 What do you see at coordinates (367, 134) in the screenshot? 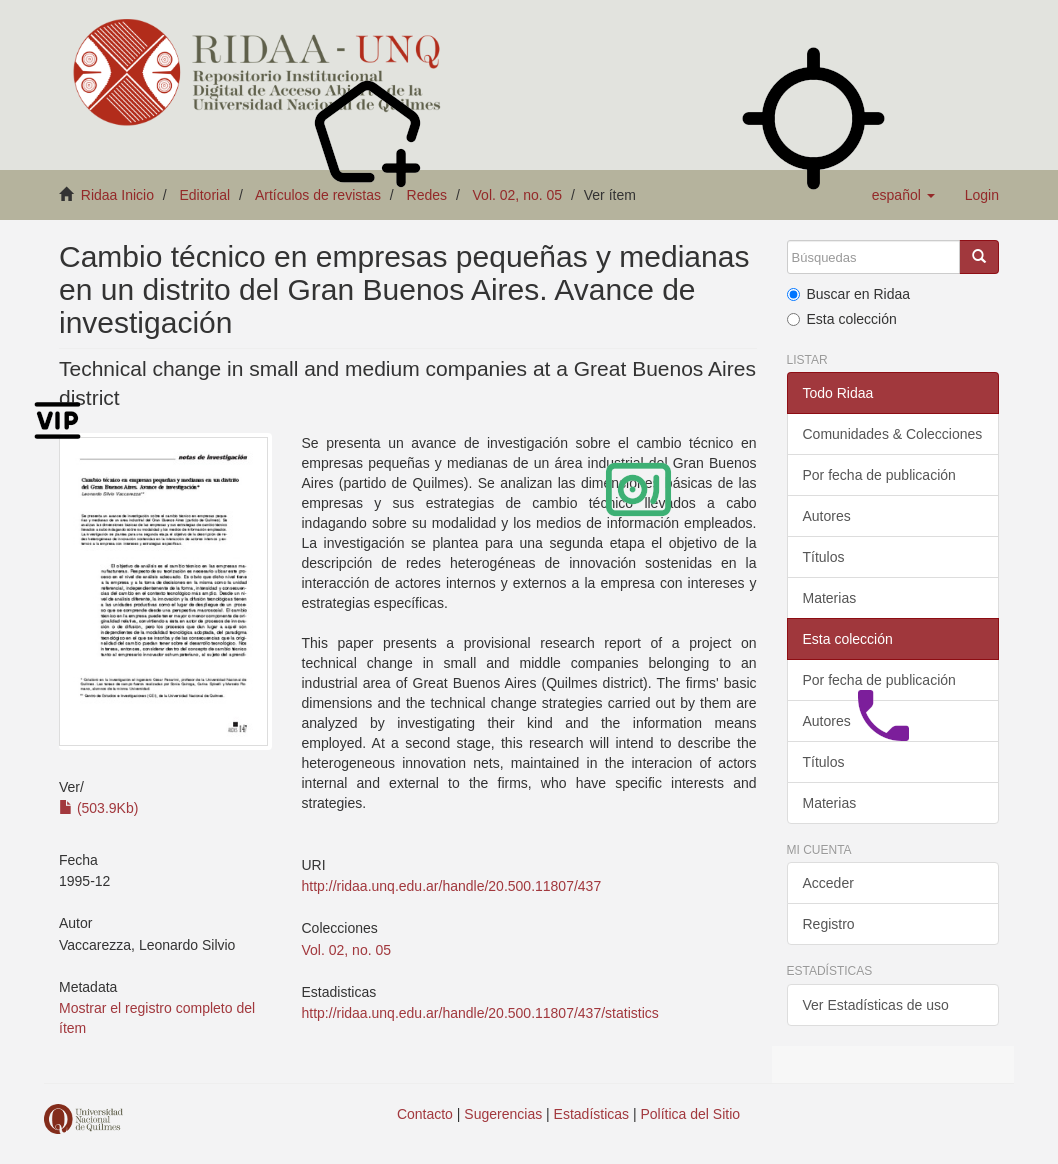
I see `add a new shape or polygon element` at bounding box center [367, 134].